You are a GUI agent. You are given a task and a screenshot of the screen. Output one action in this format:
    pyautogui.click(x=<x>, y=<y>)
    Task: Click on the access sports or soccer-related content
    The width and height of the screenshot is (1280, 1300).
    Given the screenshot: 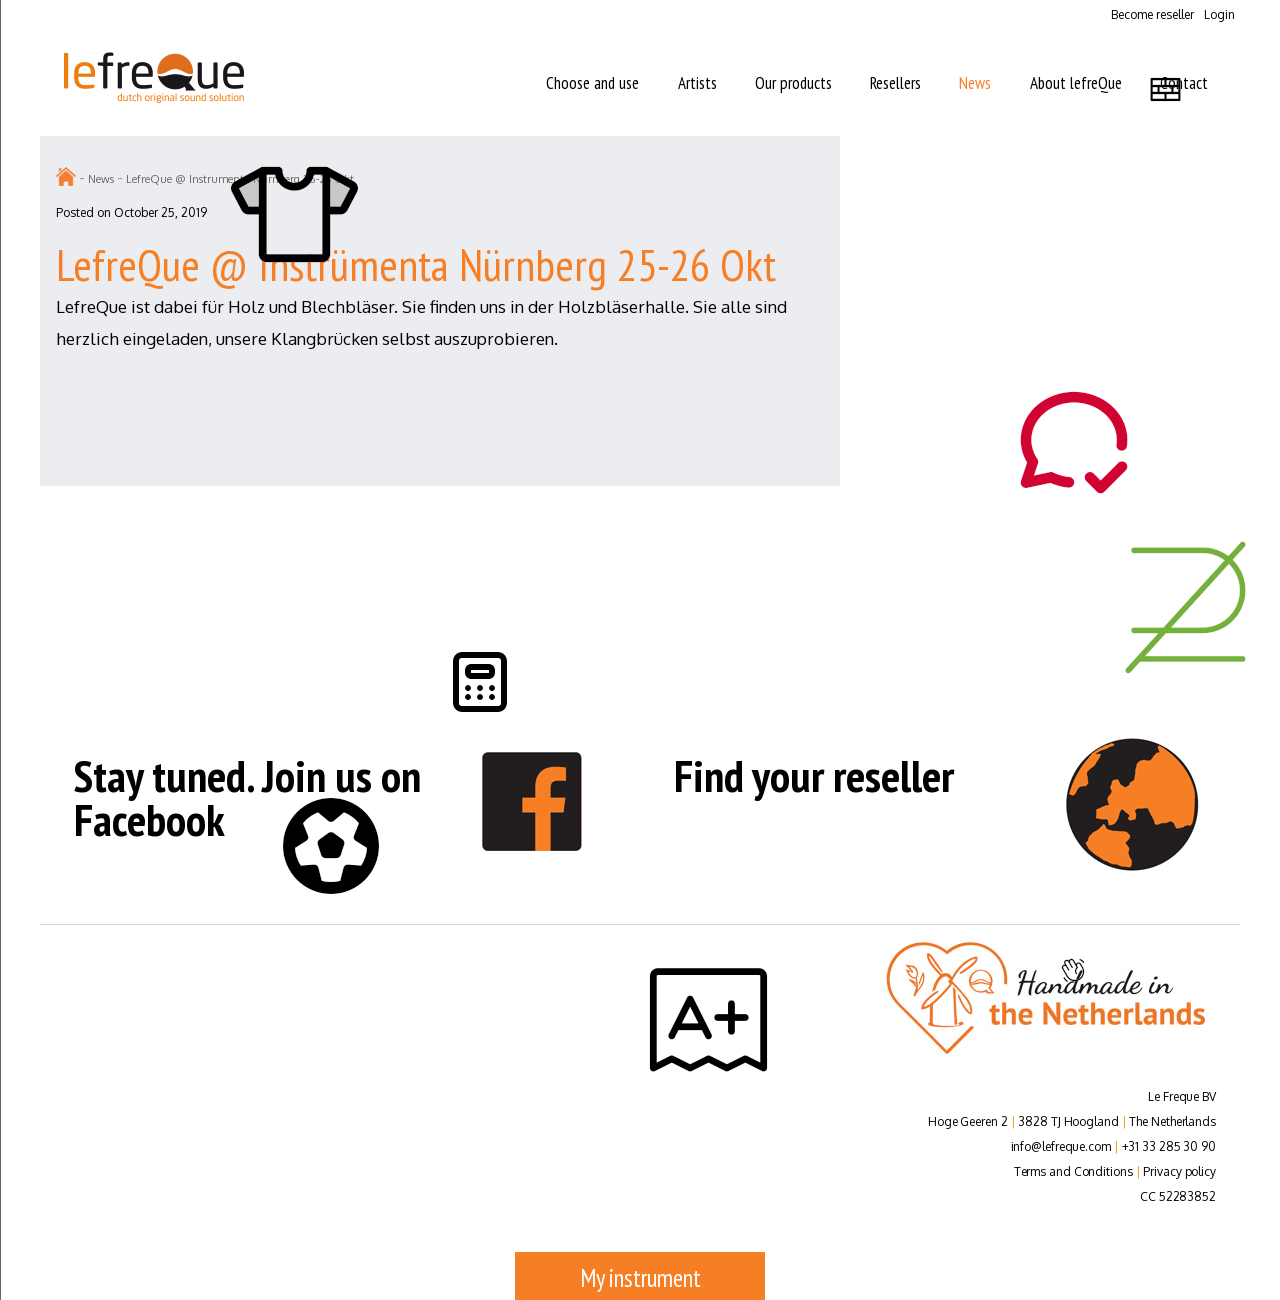 What is the action you would take?
    pyautogui.click(x=331, y=846)
    